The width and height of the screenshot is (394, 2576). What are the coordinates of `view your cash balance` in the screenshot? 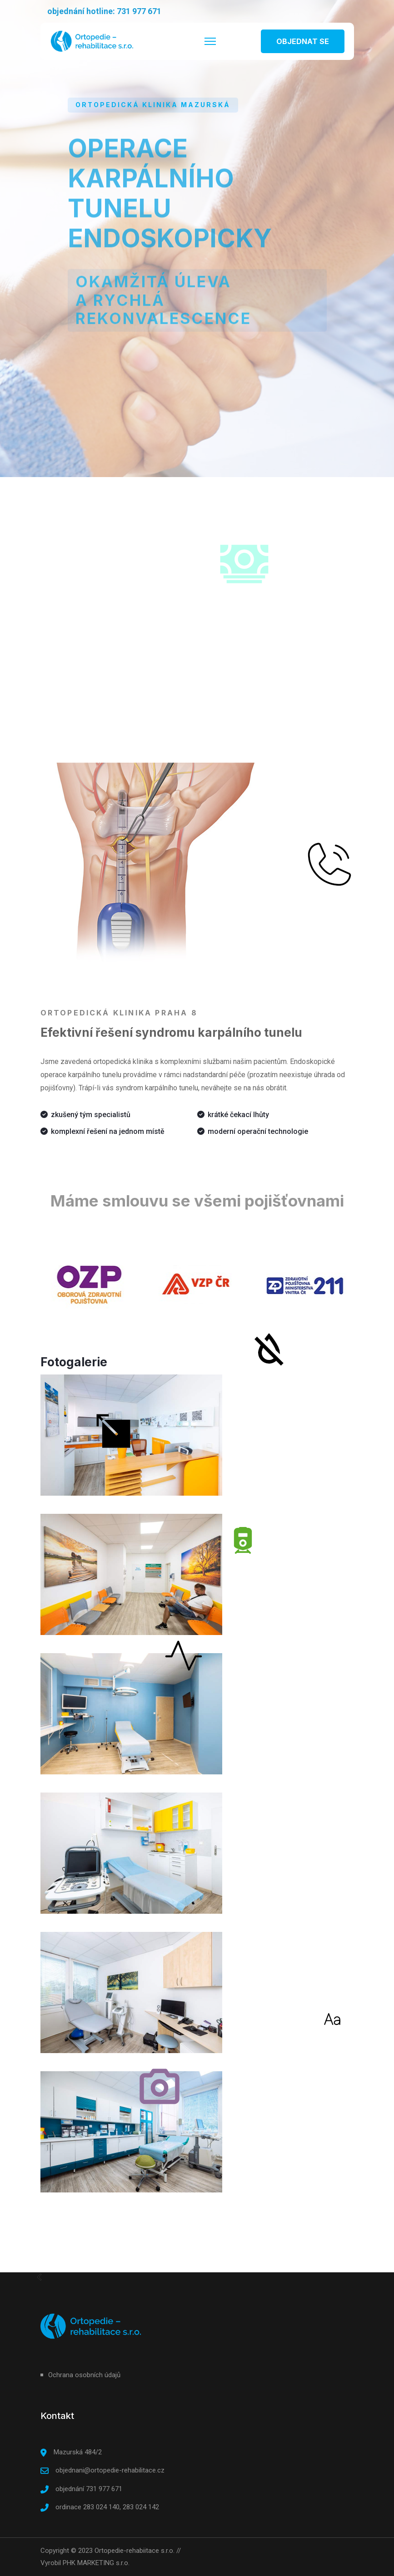 It's located at (244, 564).